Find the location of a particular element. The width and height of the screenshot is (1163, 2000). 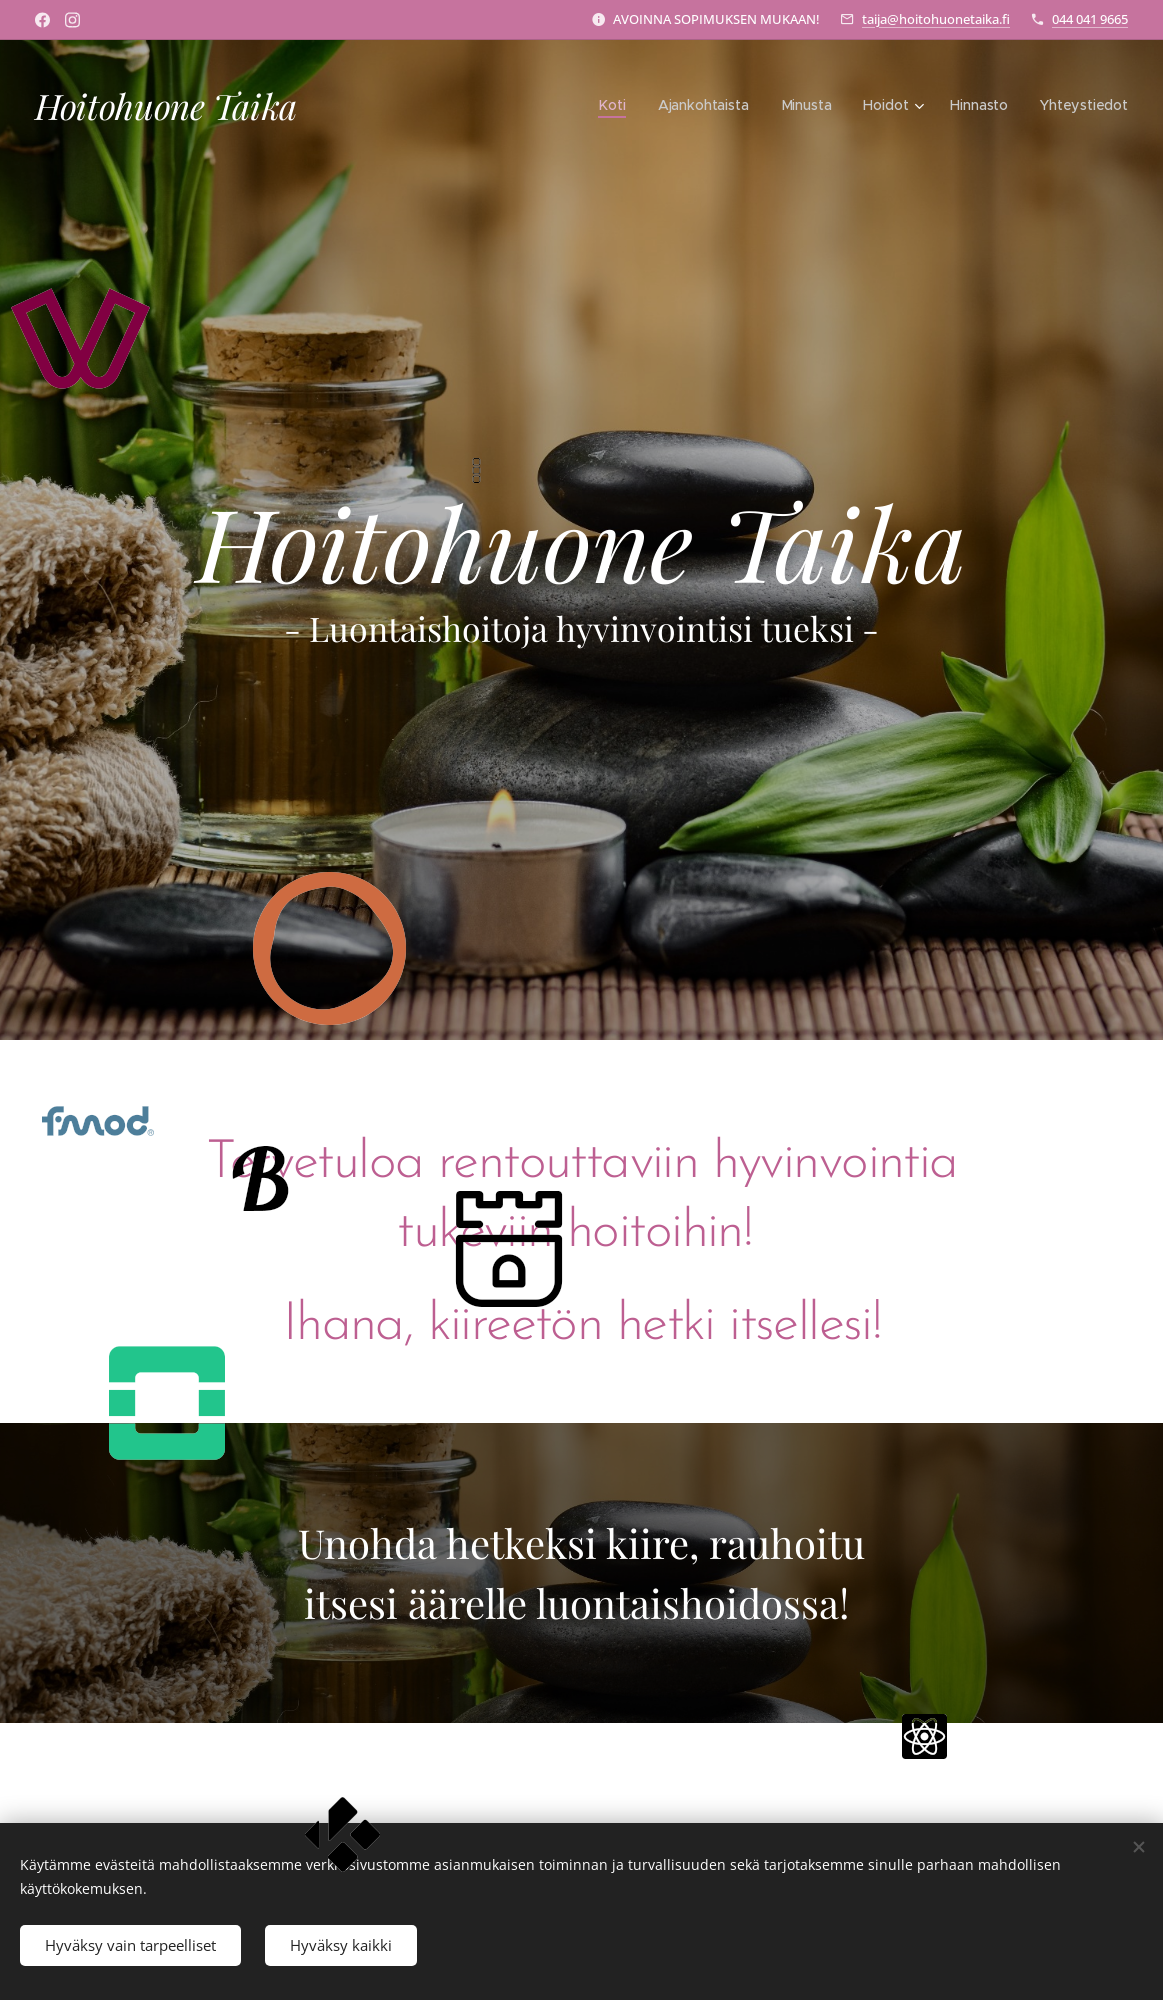

openstack cloud platform logo is located at coordinates (167, 1403).